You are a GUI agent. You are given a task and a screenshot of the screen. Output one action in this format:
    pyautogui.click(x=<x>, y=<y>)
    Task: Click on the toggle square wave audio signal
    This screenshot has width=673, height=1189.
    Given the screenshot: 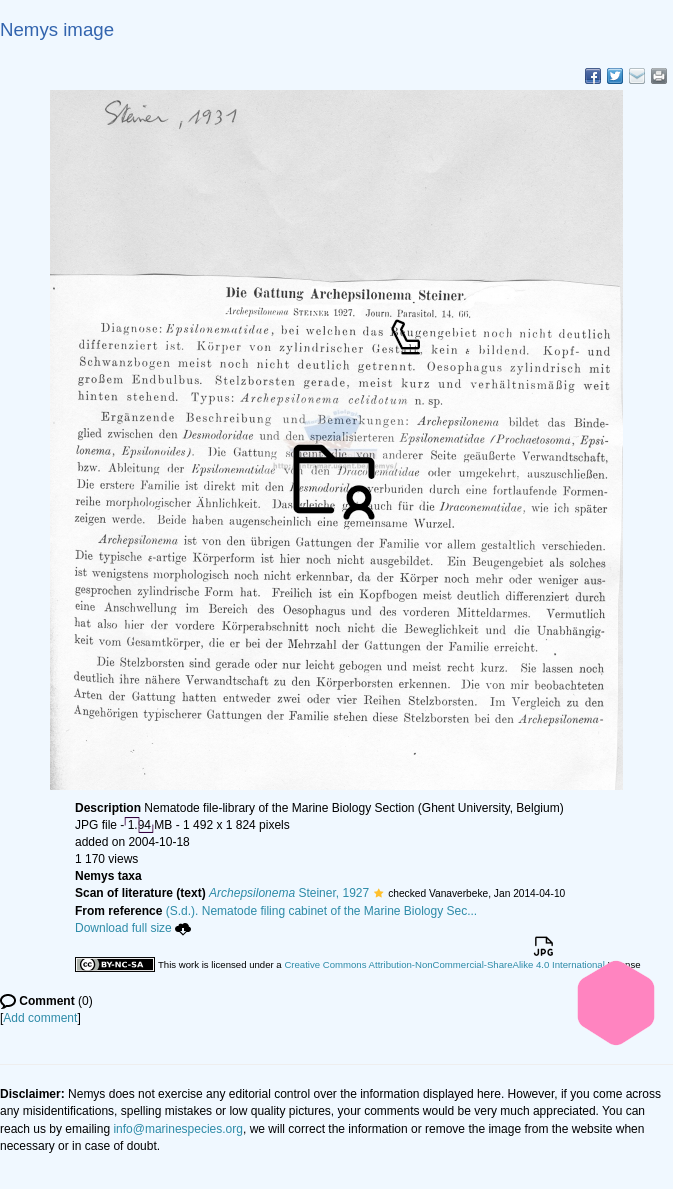 What is the action you would take?
    pyautogui.click(x=139, y=825)
    